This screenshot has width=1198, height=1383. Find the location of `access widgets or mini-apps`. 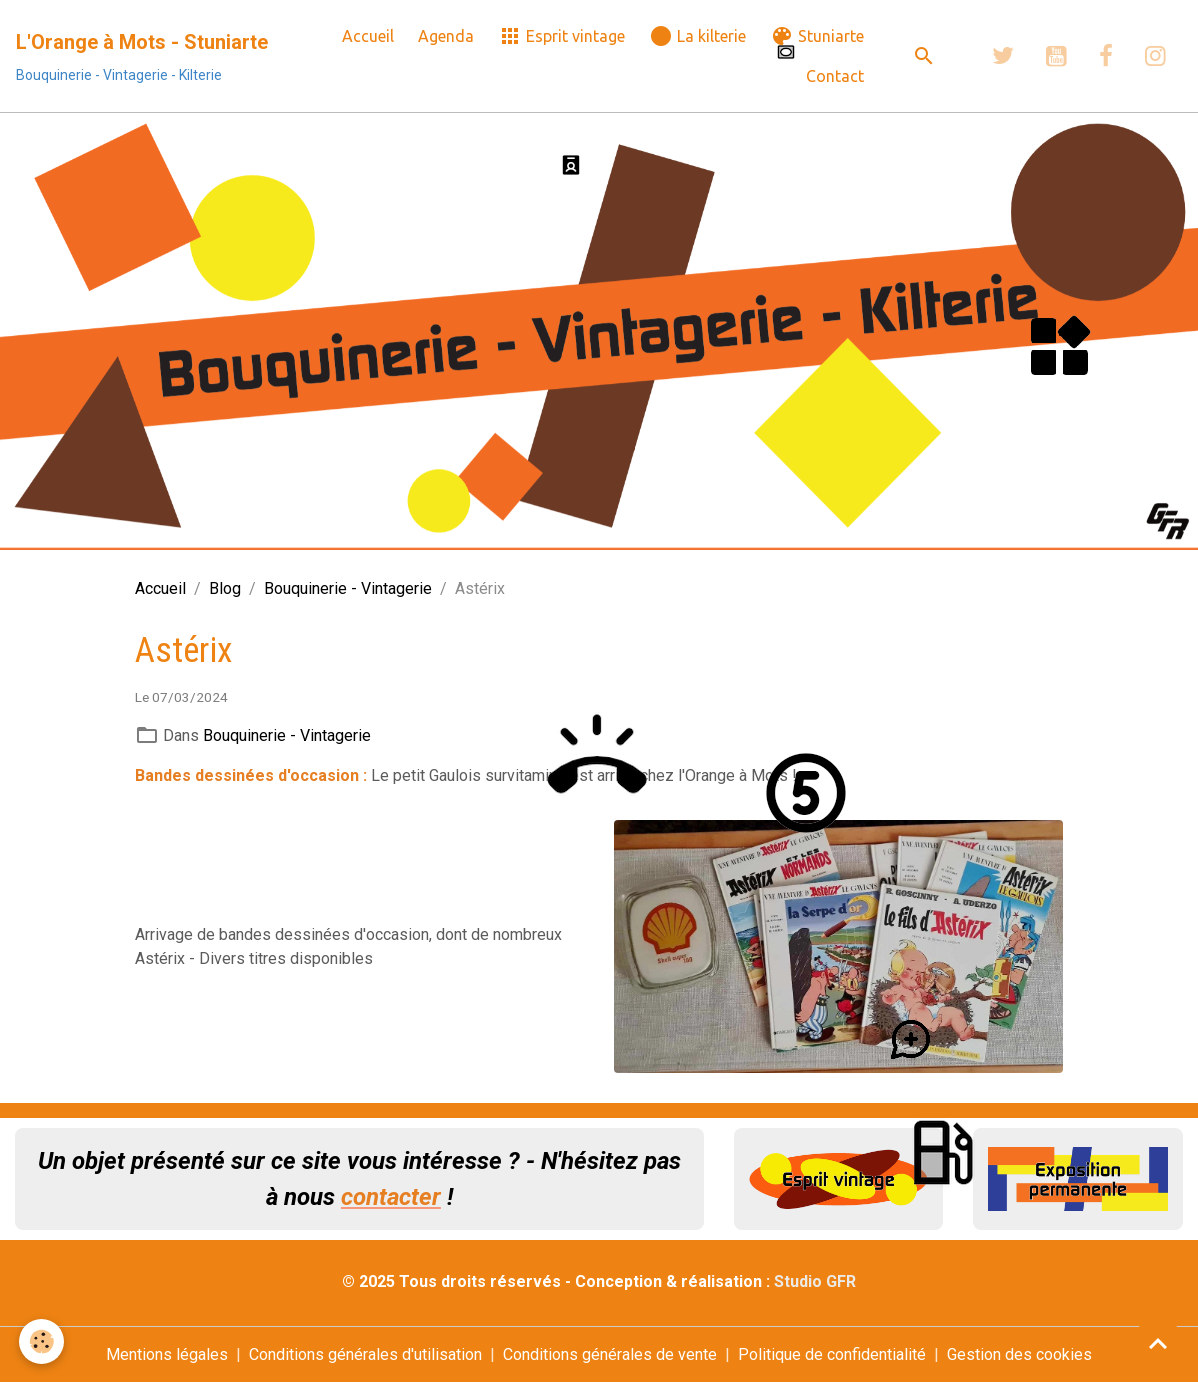

access widgets or mini-apps is located at coordinates (1059, 346).